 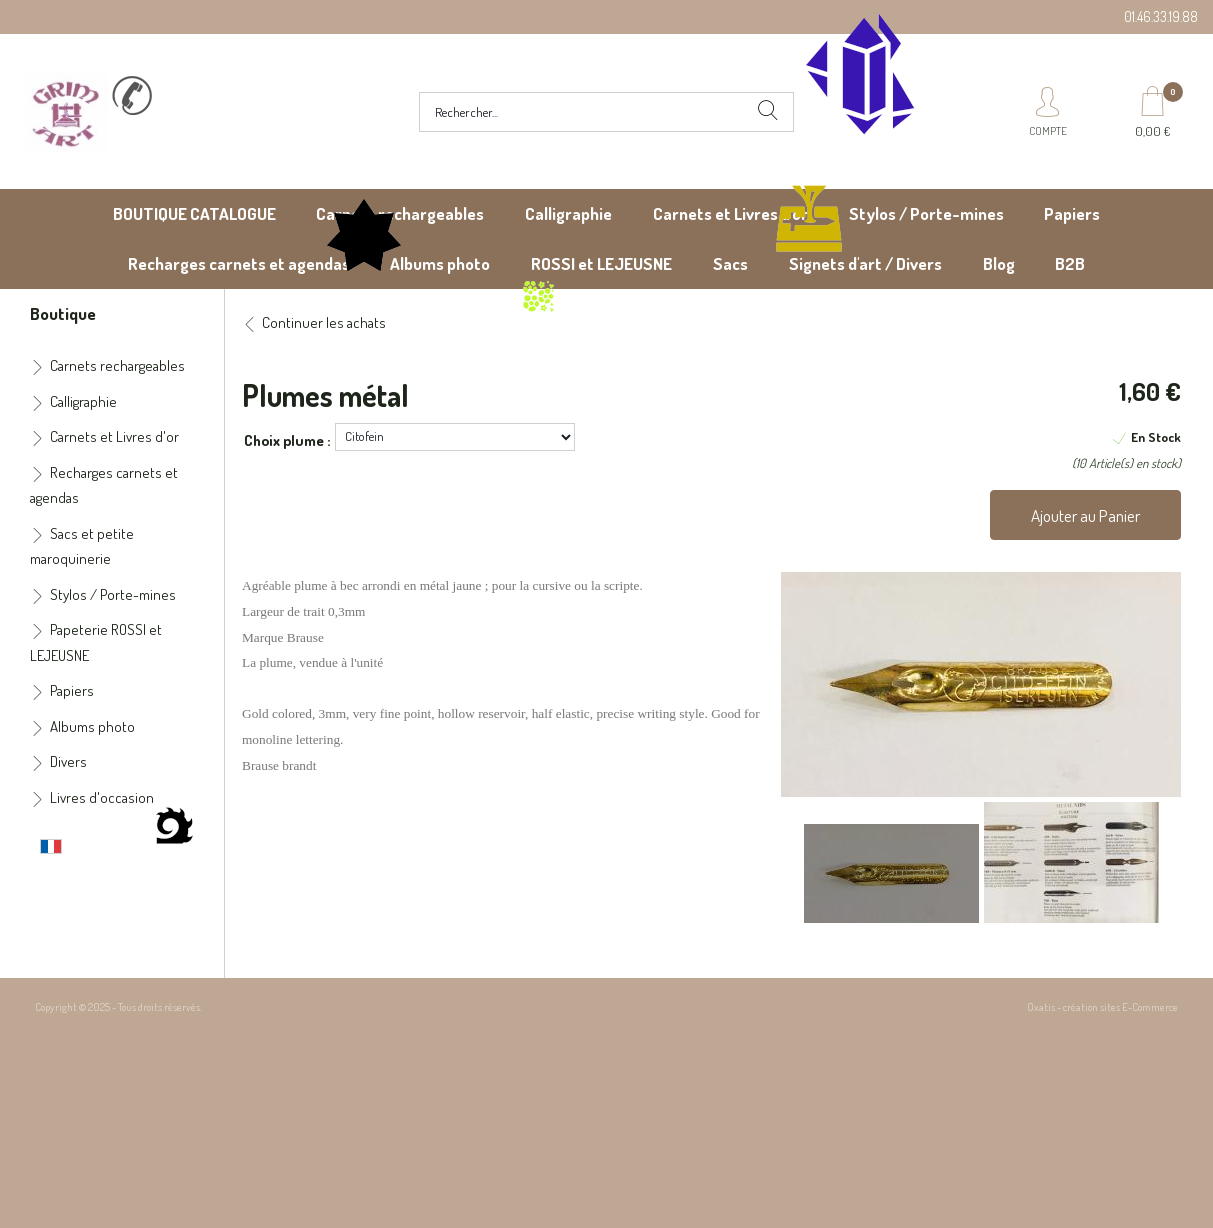 What do you see at coordinates (174, 825) in the screenshot?
I see `represents a nature or plant-based ability in a game` at bounding box center [174, 825].